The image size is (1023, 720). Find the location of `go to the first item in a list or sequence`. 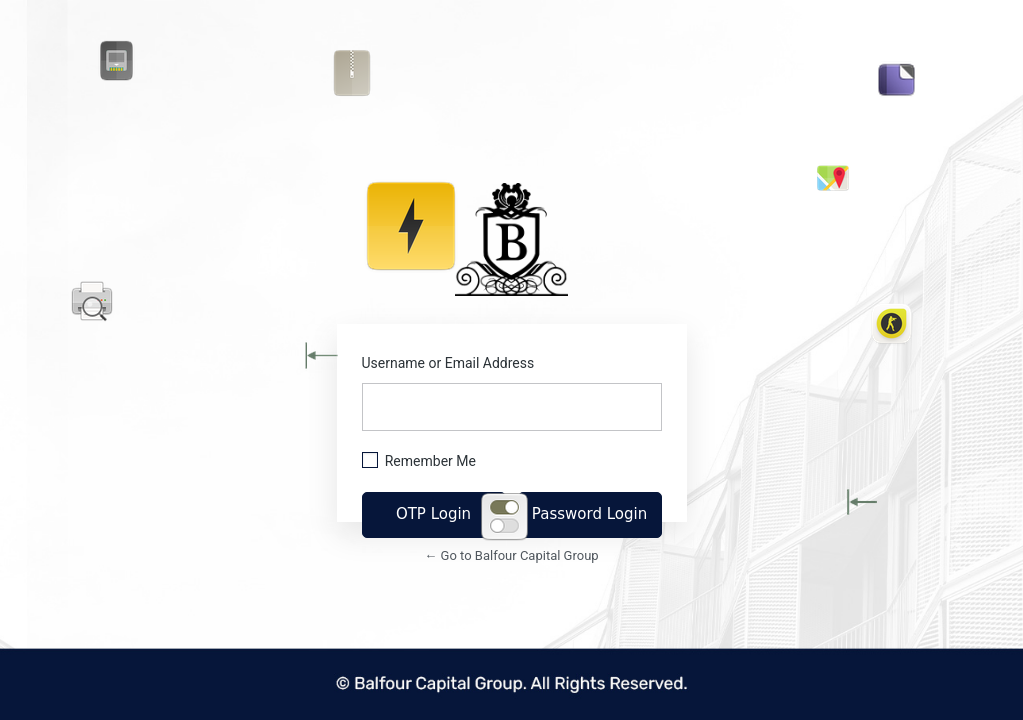

go to the first item in a list or sequence is located at coordinates (862, 502).